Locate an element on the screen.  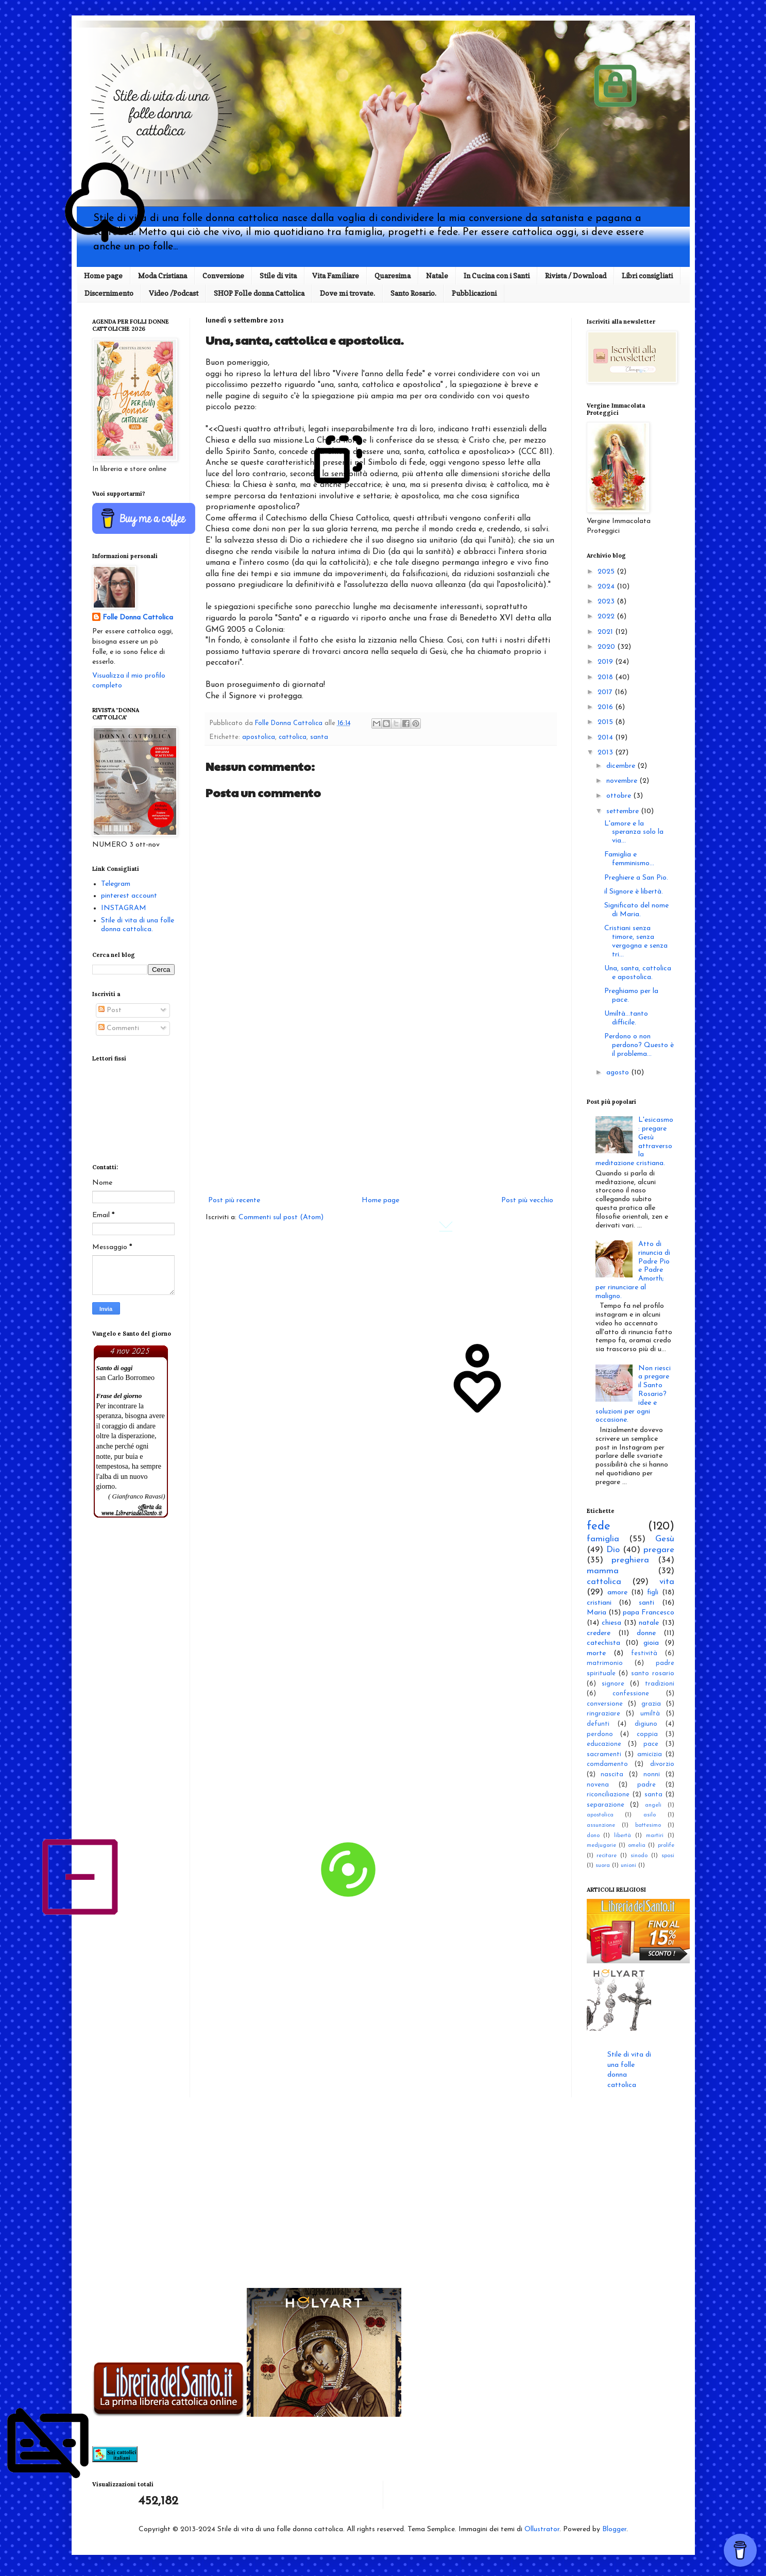
collapse content or section below is located at coordinates (446, 1226).